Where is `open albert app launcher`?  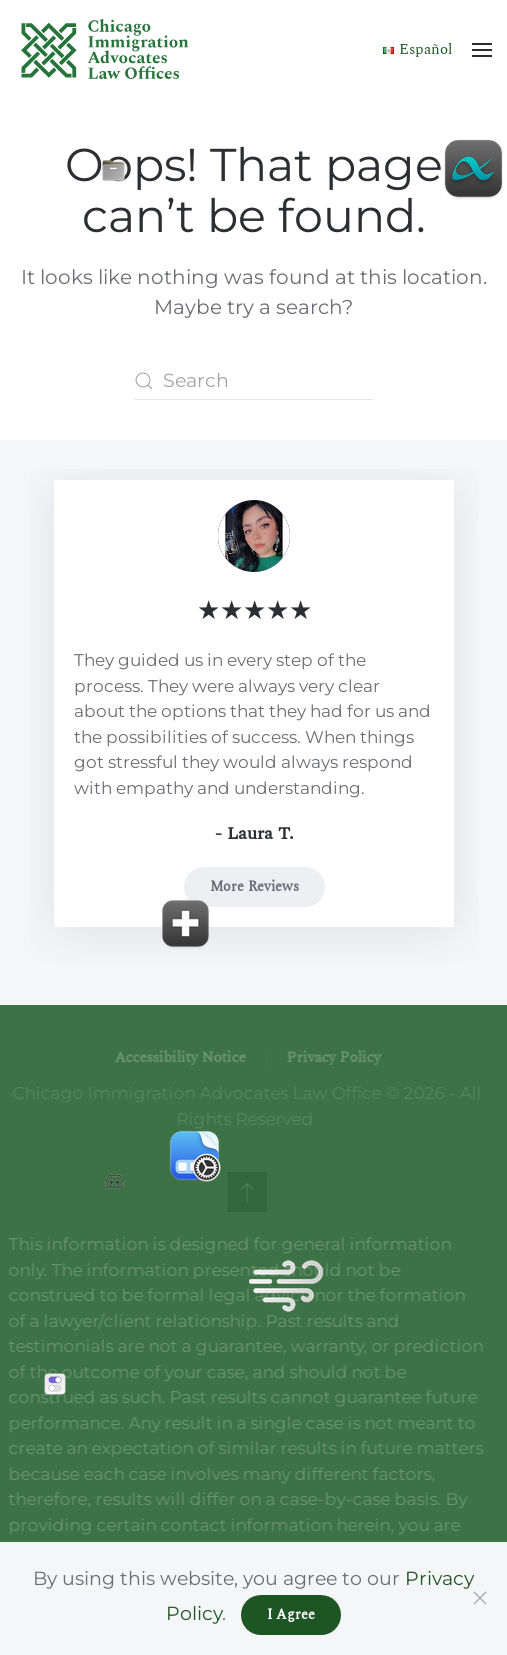 open albert app launcher is located at coordinates (473, 168).